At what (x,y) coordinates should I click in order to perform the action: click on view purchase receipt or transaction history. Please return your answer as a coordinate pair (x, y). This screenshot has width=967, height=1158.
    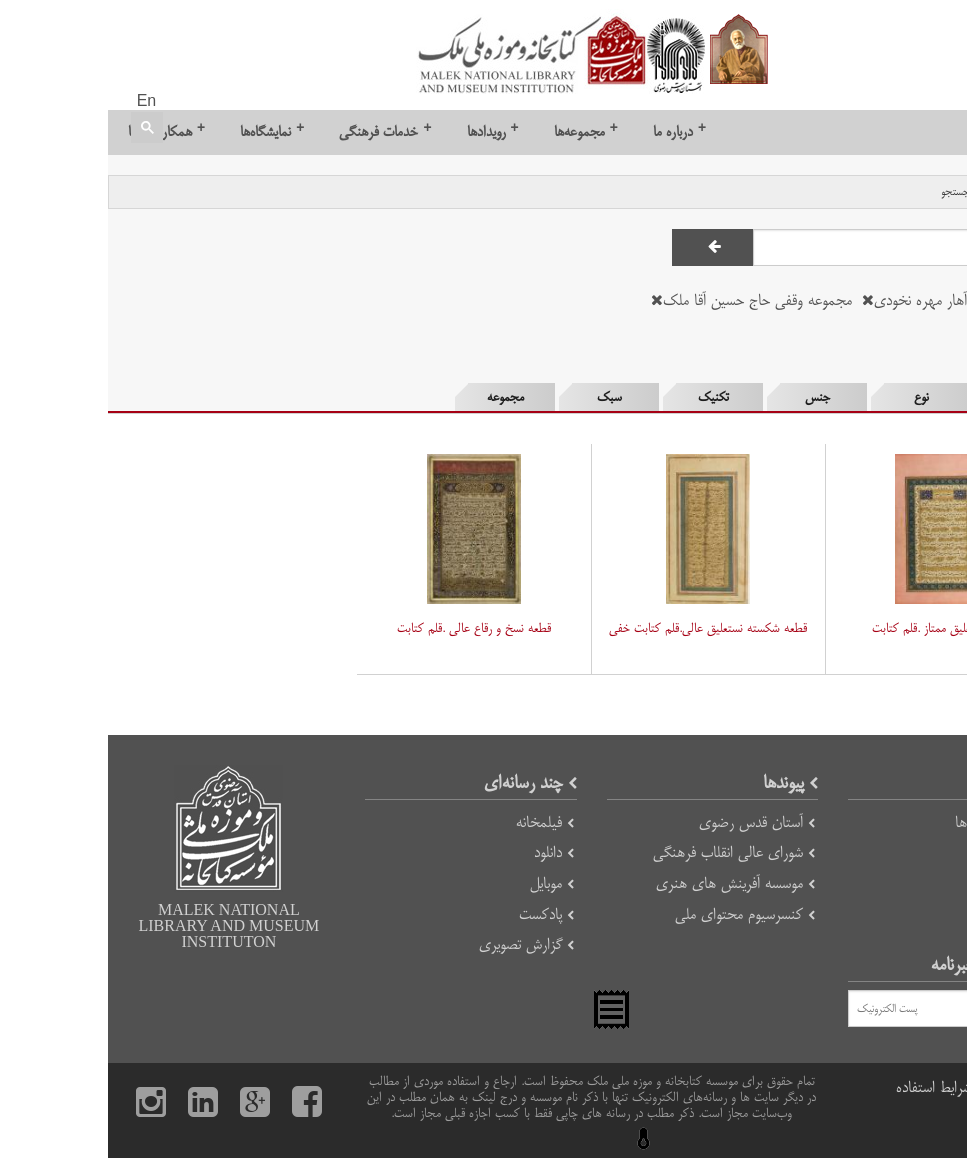
    Looking at the image, I should click on (611, 1009).